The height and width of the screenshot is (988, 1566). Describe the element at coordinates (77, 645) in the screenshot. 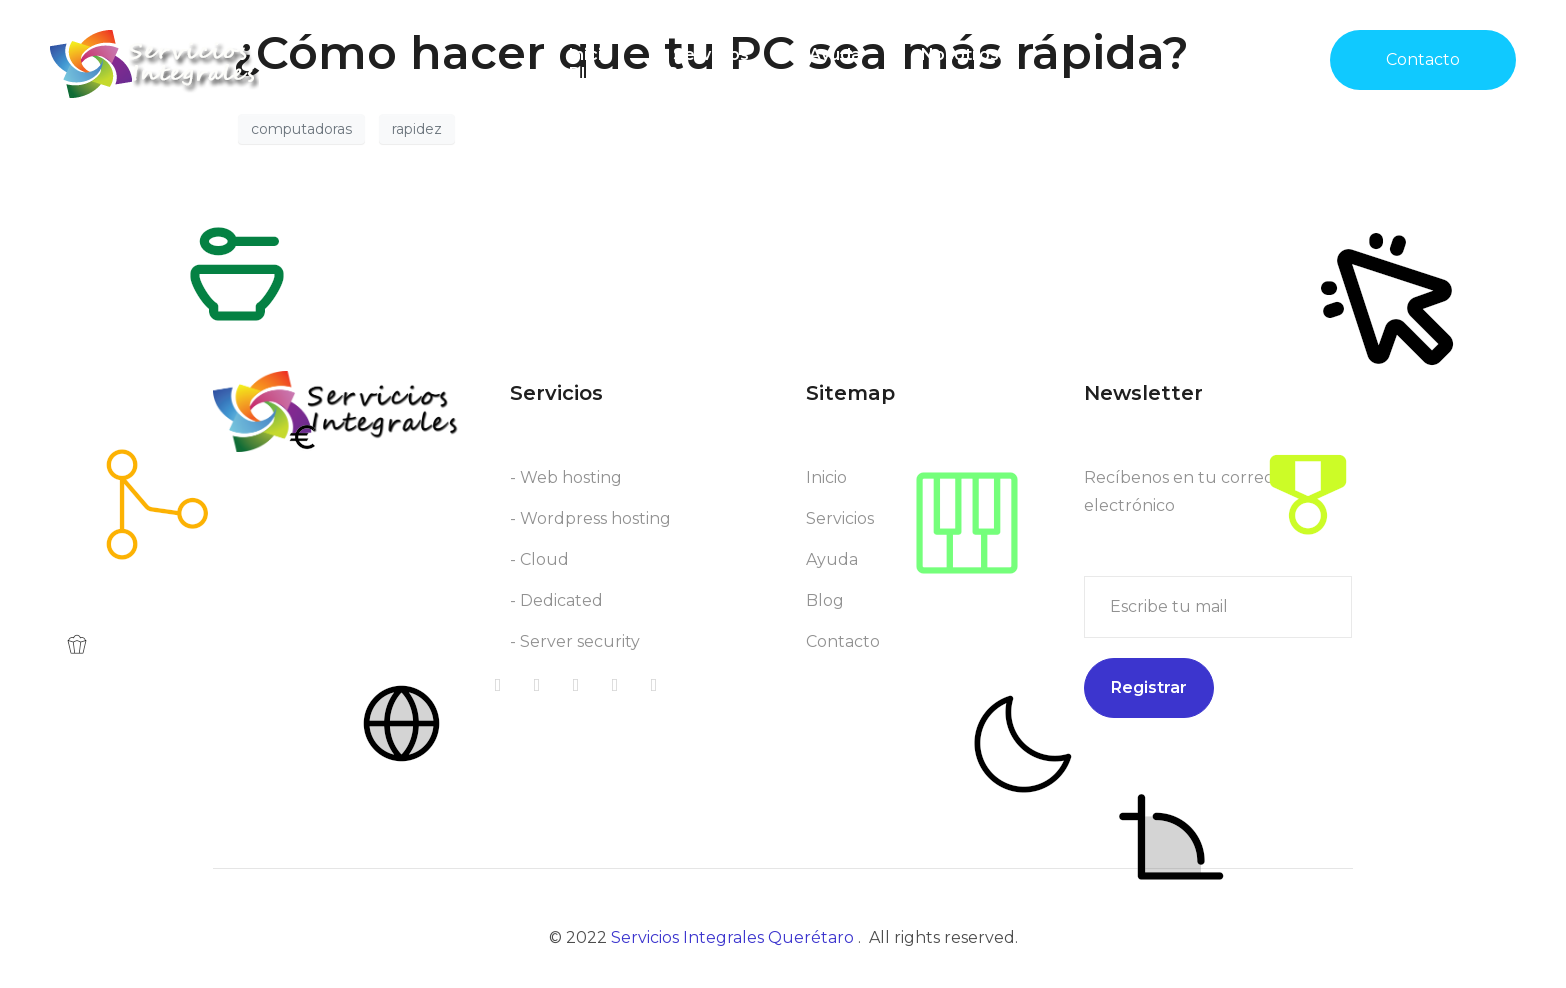

I see `browse movies or entertainment content` at that location.